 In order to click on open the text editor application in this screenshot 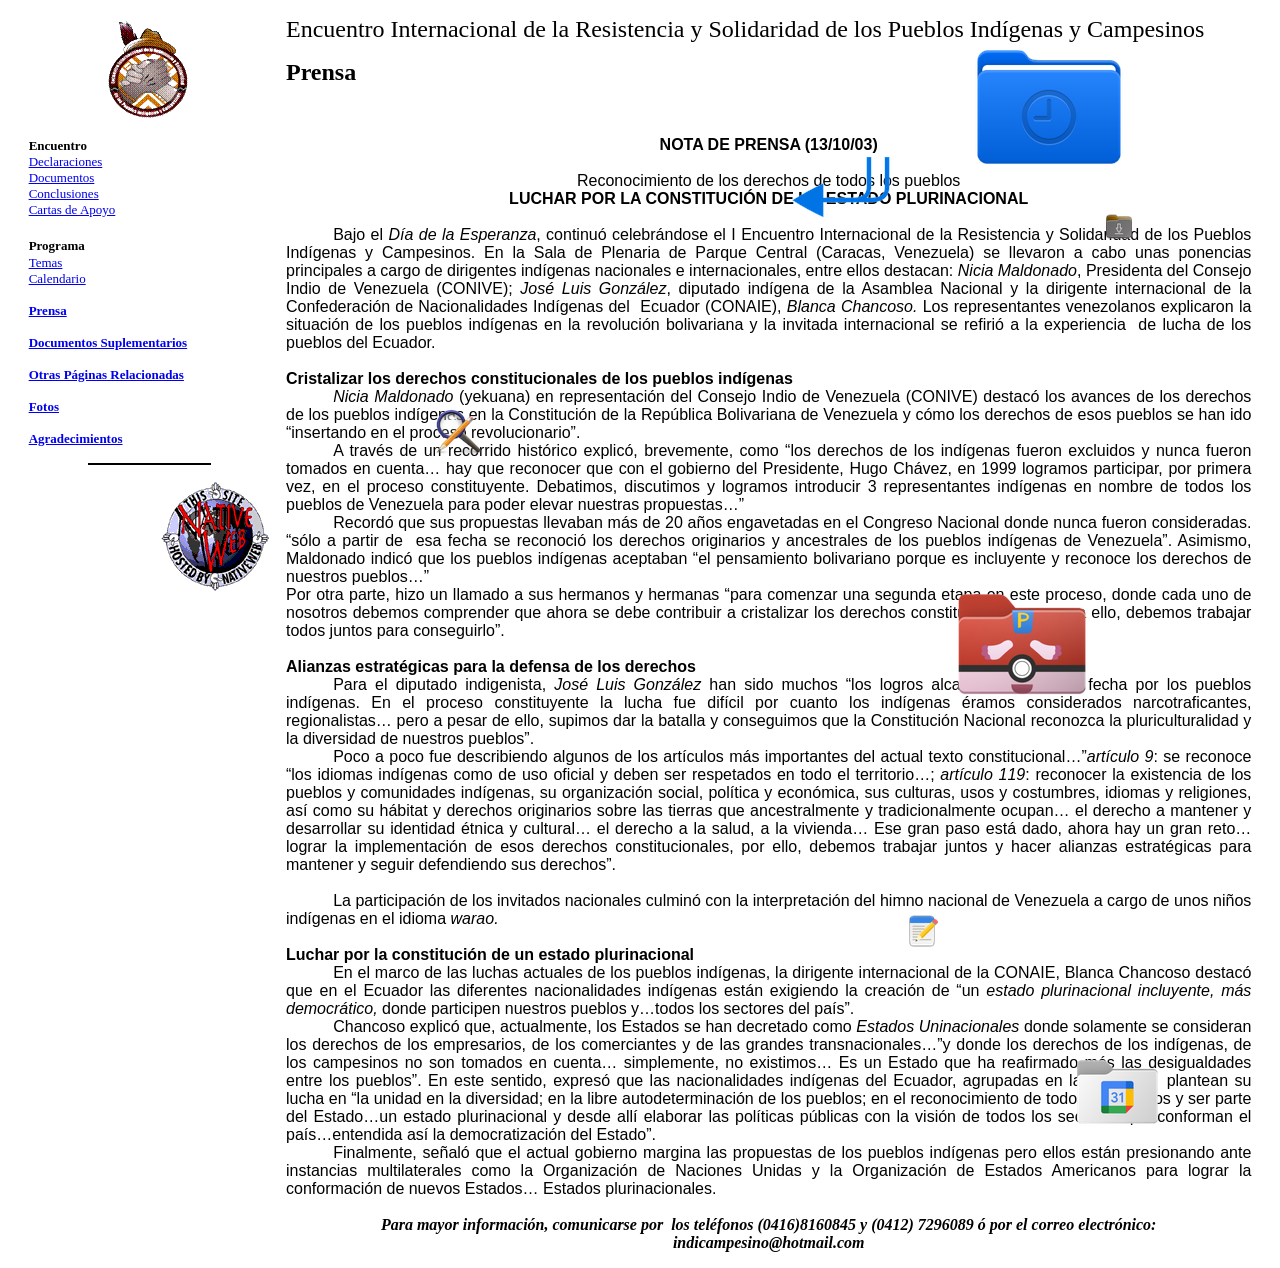, I will do `click(922, 931)`.